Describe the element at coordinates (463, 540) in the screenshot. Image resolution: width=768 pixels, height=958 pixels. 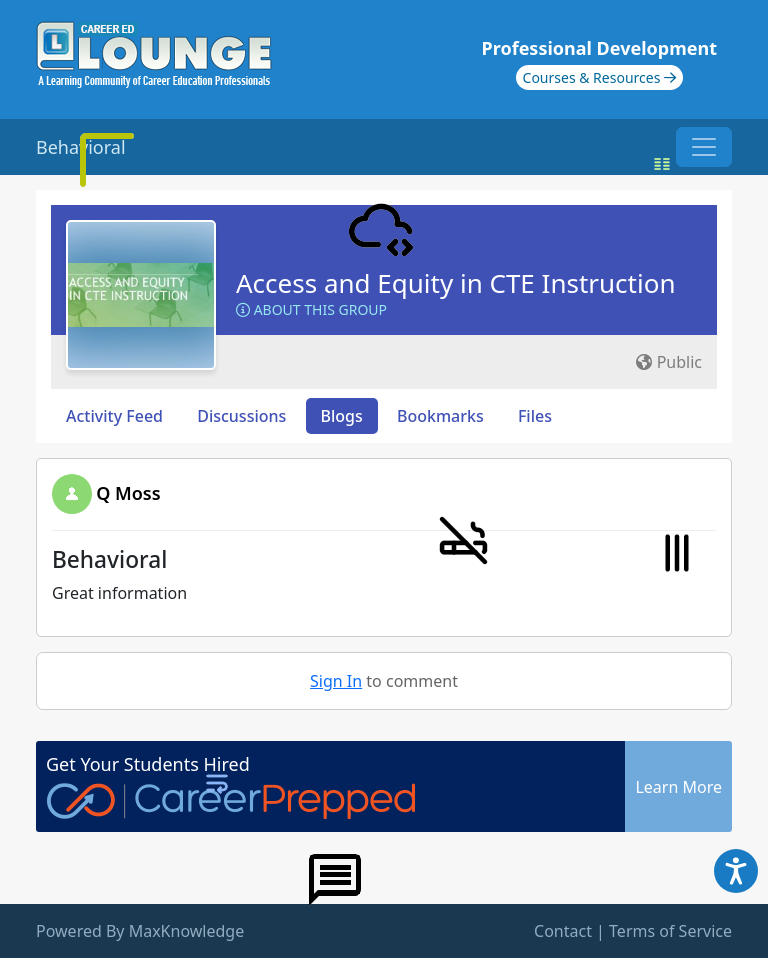
I see `indicates a no smoking zone` at that location.